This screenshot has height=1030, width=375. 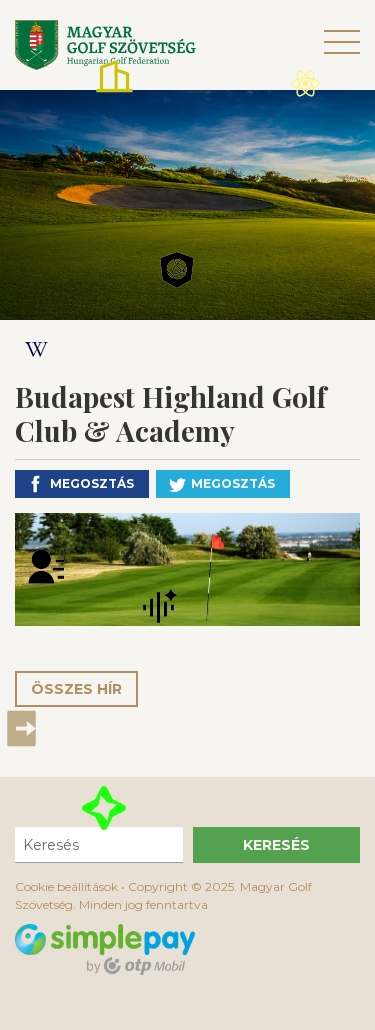 I want to click on codemagic CI/CD platform logo, so click(x=104, y=808).